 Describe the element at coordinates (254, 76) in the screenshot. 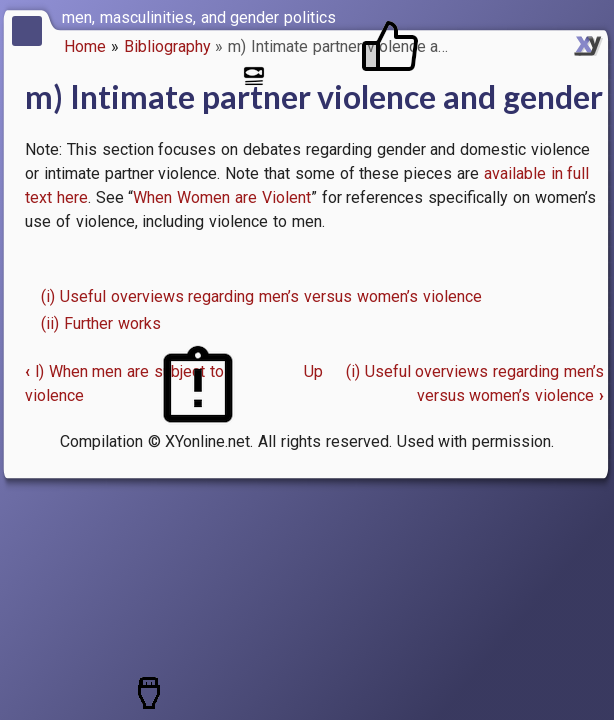

I see `browse restaurant meal options` at that location.